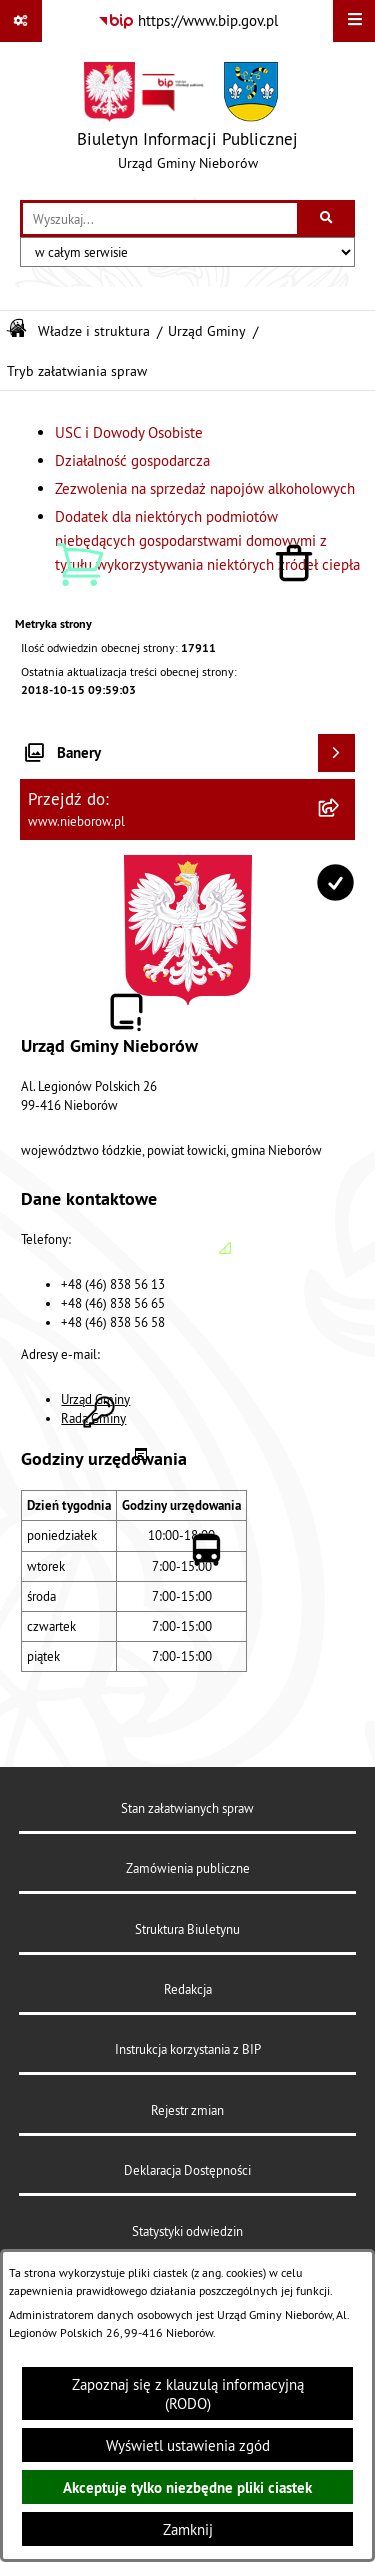 The width and height of the screenshot is (375, 2562). I want to click on delete this item, so click(294, 563).